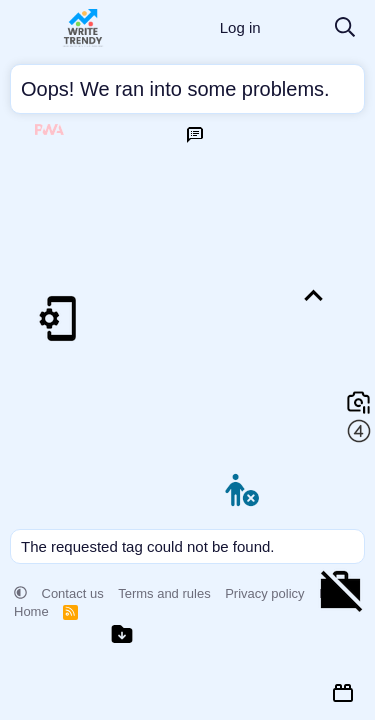 The height and width of the screenshot is (720, 375). What do you see at coordinates (57, 318) in the screenshot?
I see `configure device connection settings` at bounding box center [57, 318].